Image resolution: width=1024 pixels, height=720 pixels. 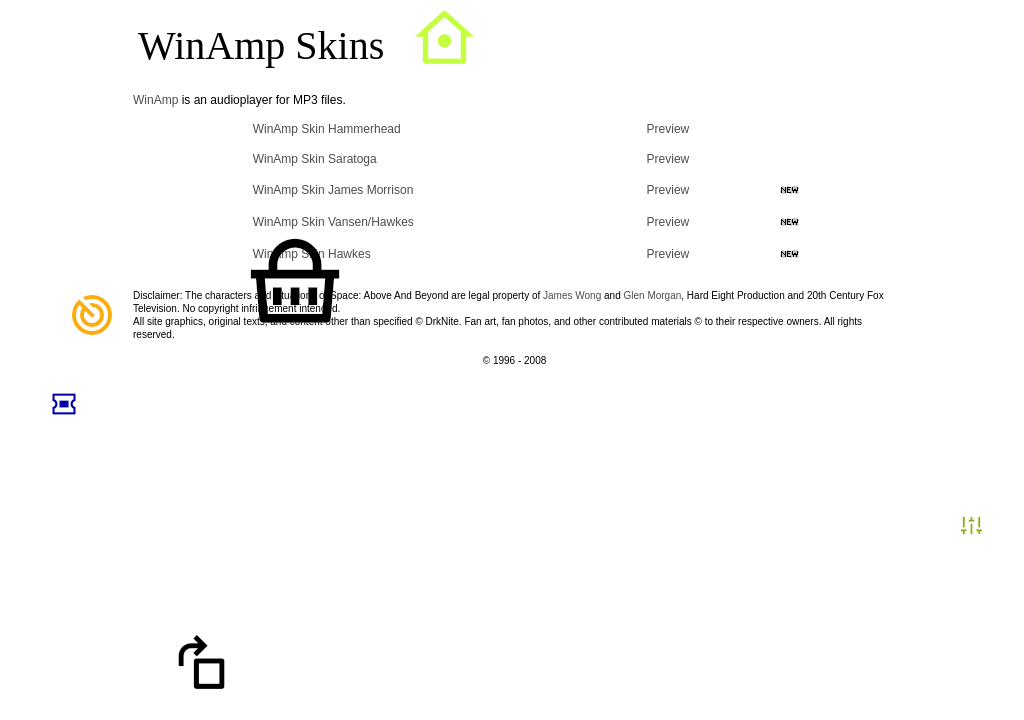 What do you see at coordinates (444, 39) in the screenshot?
I see `navigate to home screen` at bounding box center [444, 39].